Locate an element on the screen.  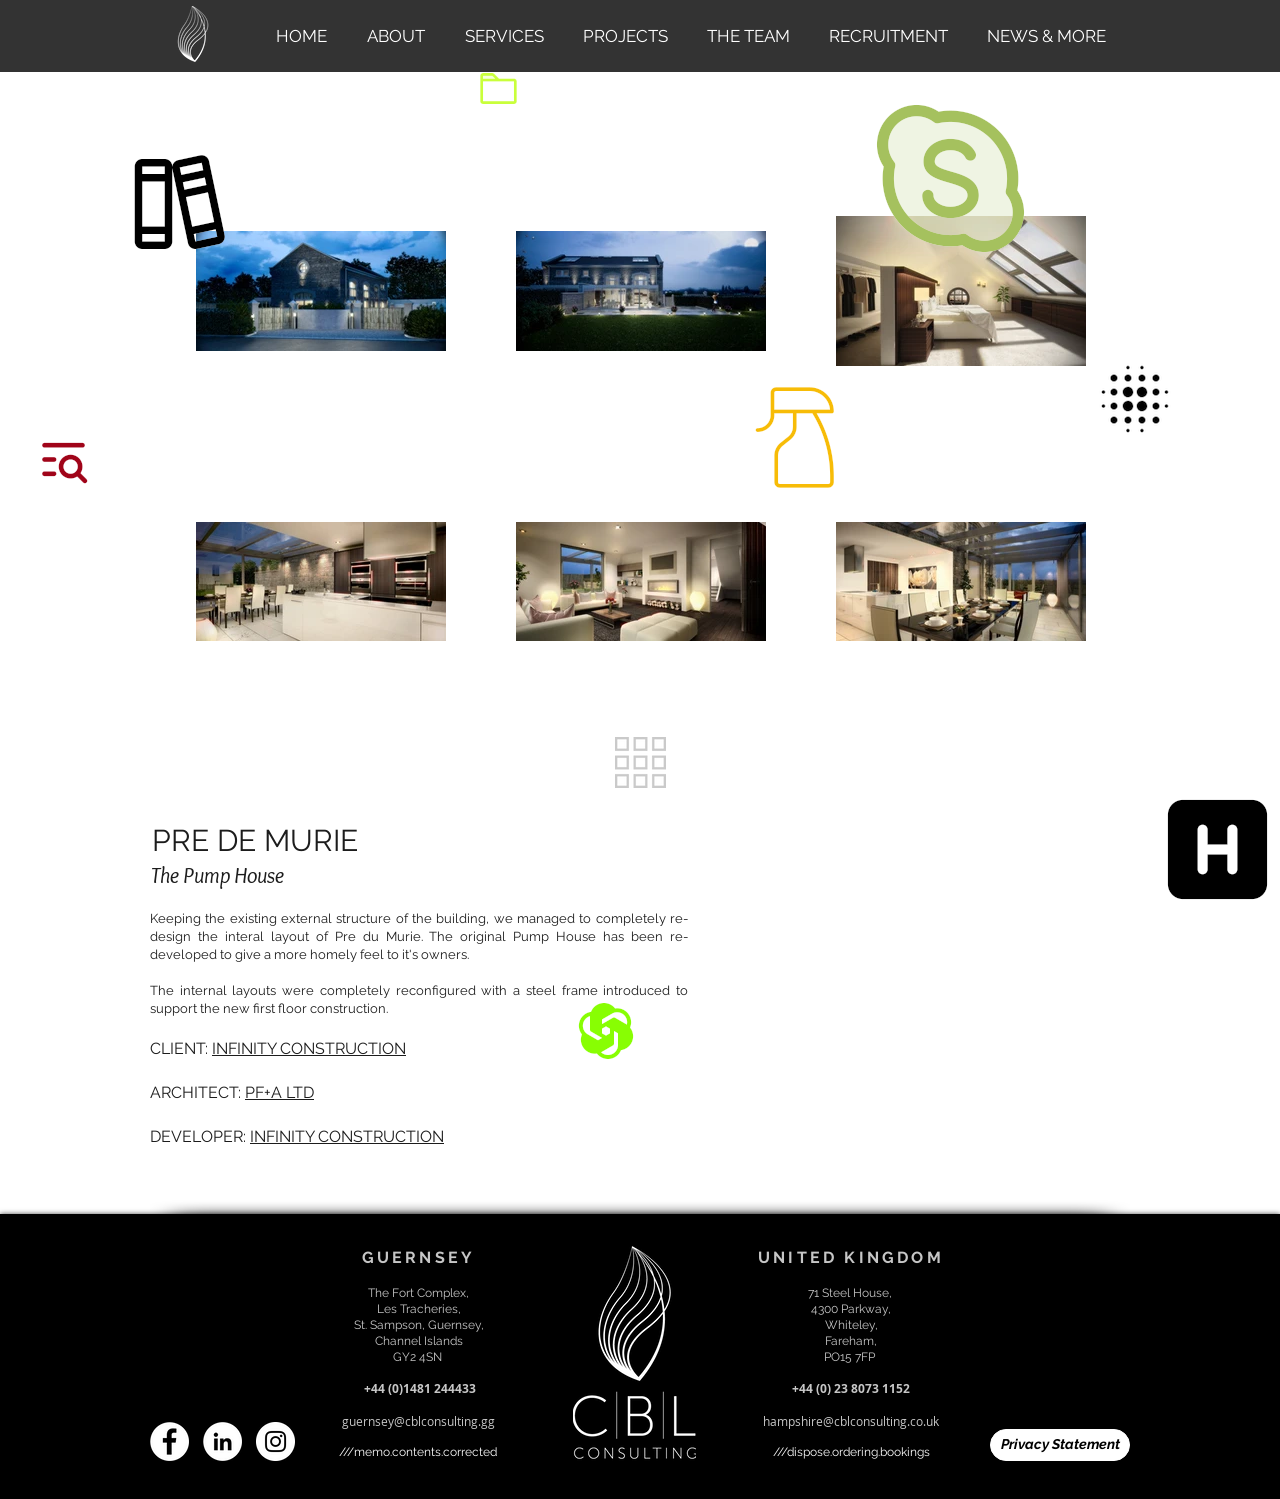
indicates a helipad or helicopter landing zone is located at coordinates (1217, 849).